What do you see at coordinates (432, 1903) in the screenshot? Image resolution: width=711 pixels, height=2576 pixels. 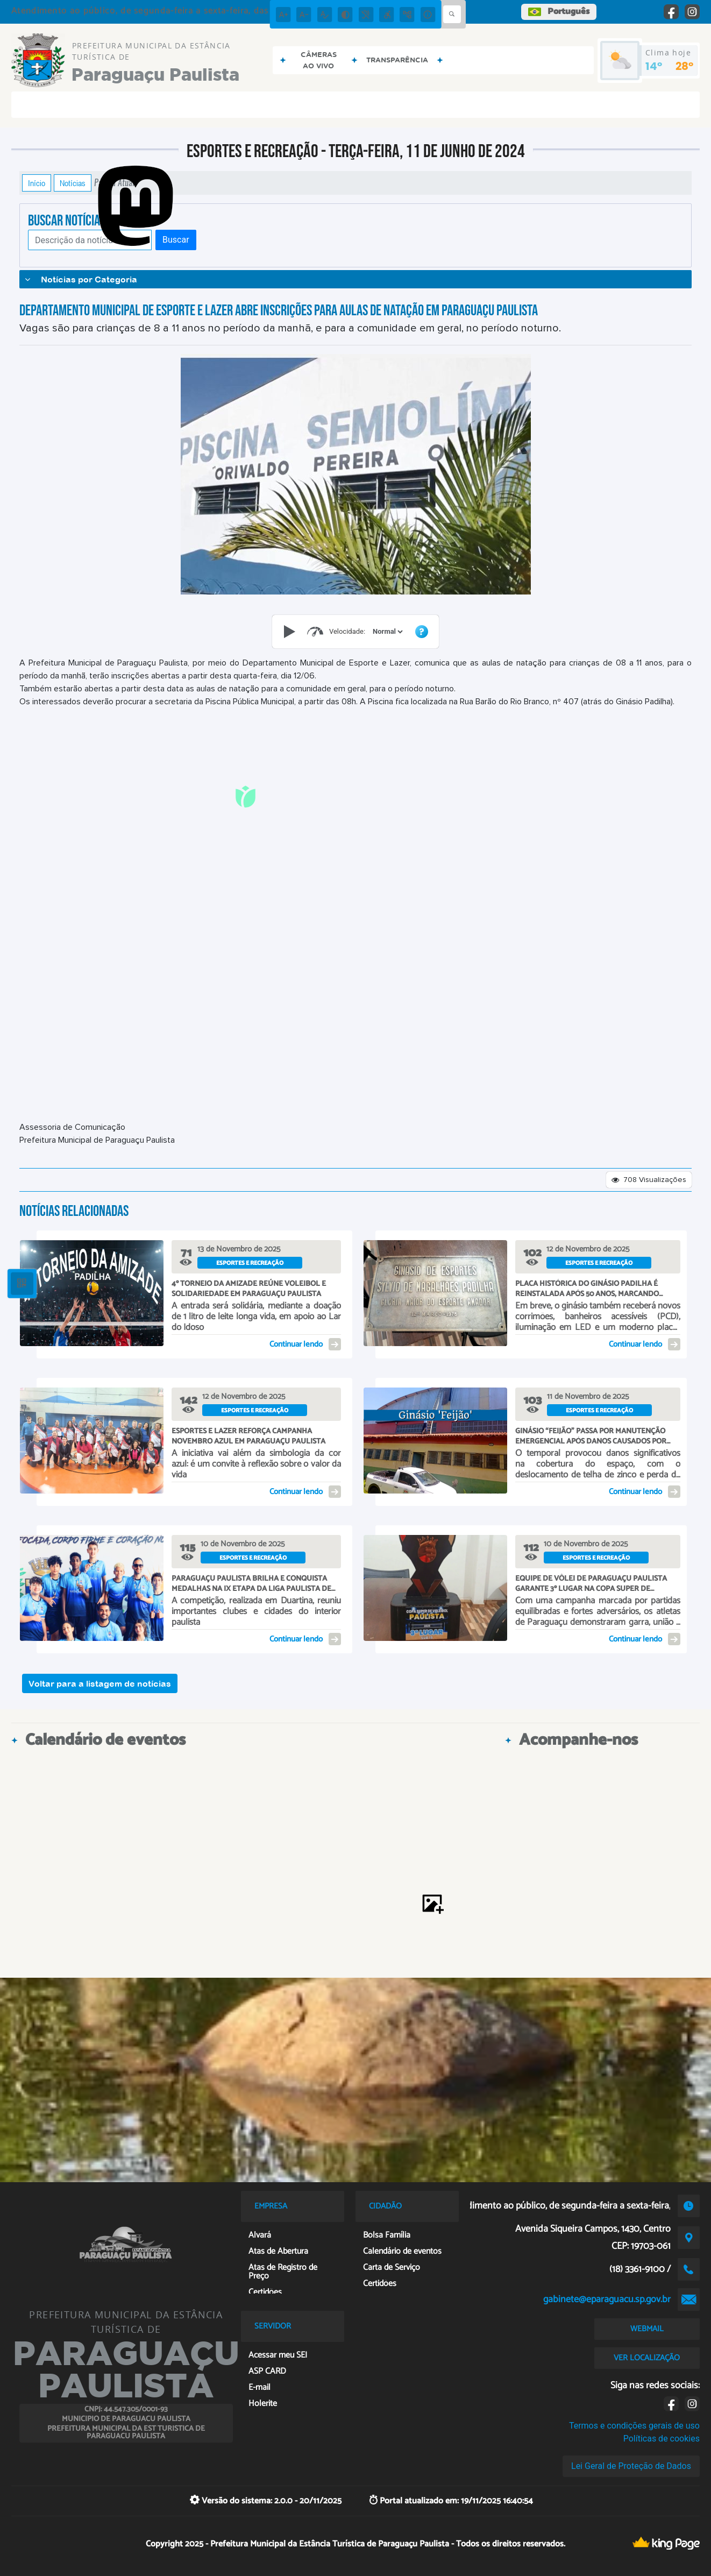 I see `add a new image or photo` at bounding box center [432, 1903].